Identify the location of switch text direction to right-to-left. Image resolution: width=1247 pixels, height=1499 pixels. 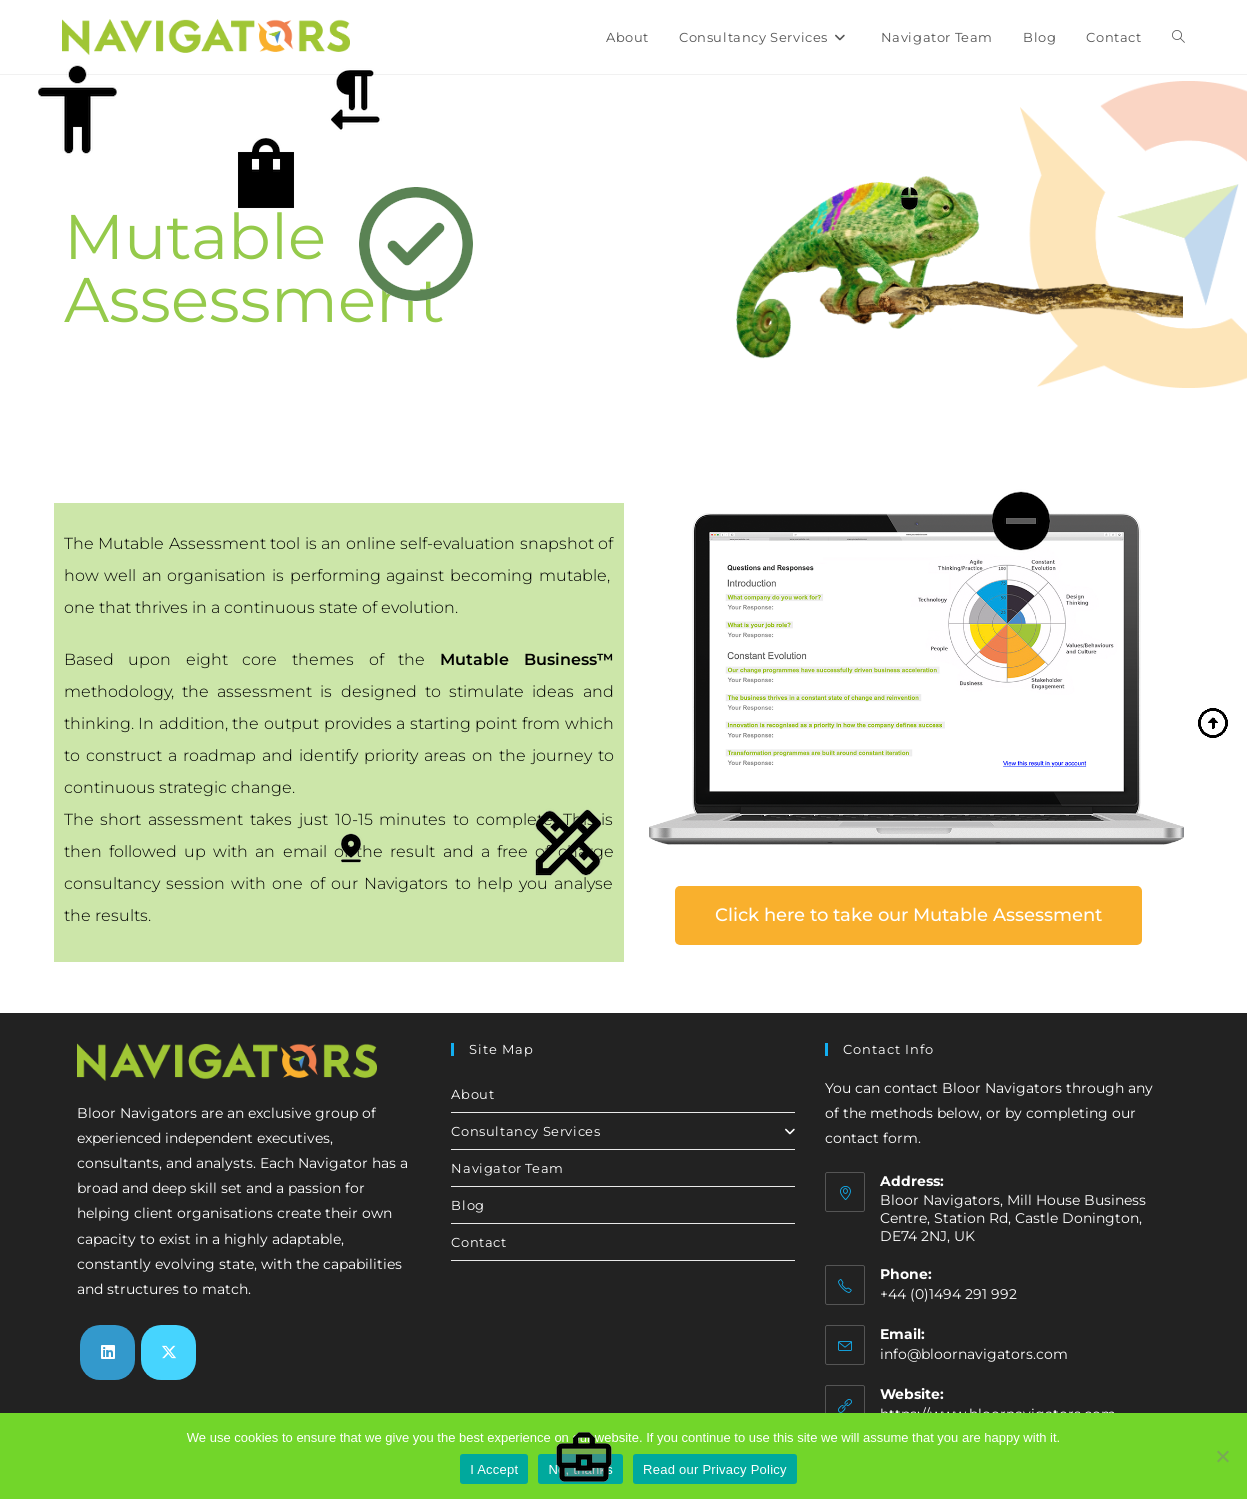
(355, 101).